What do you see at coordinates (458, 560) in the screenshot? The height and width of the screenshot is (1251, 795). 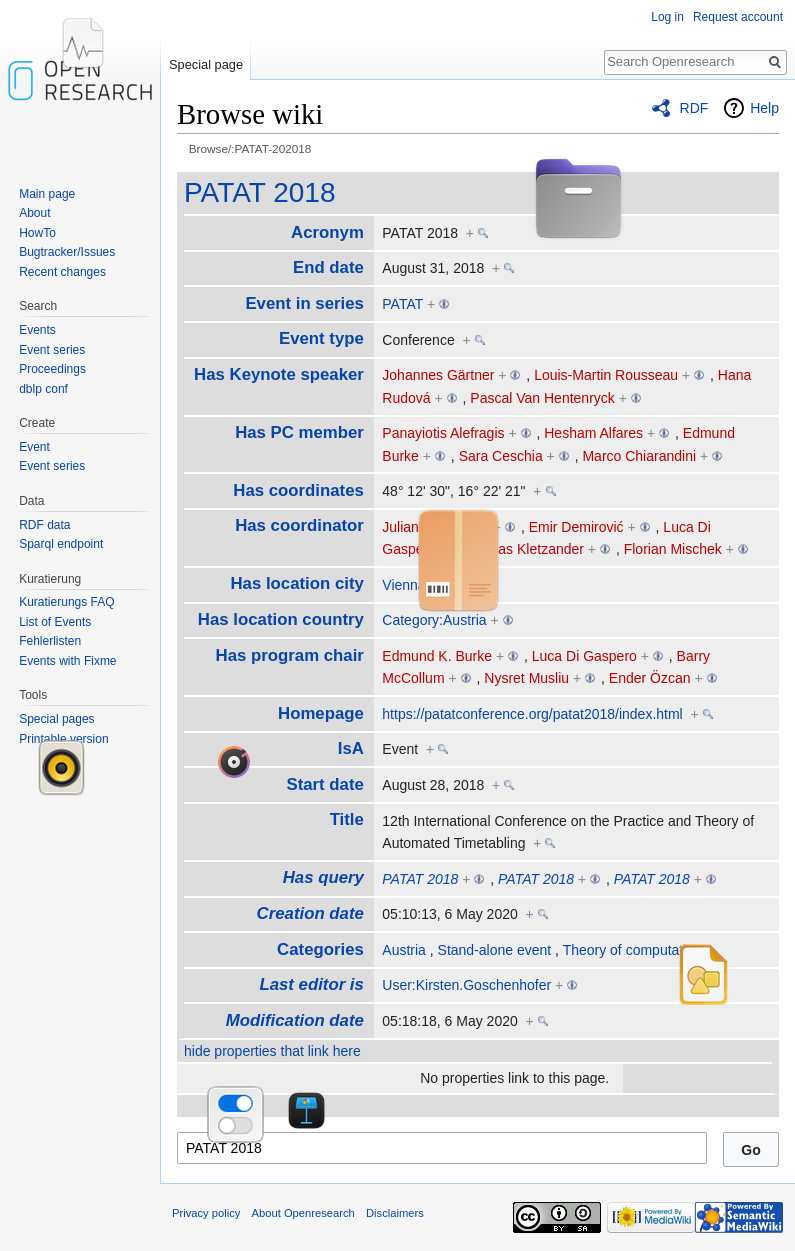 I see `install or manage software packages` at bounding box center [458, 560].